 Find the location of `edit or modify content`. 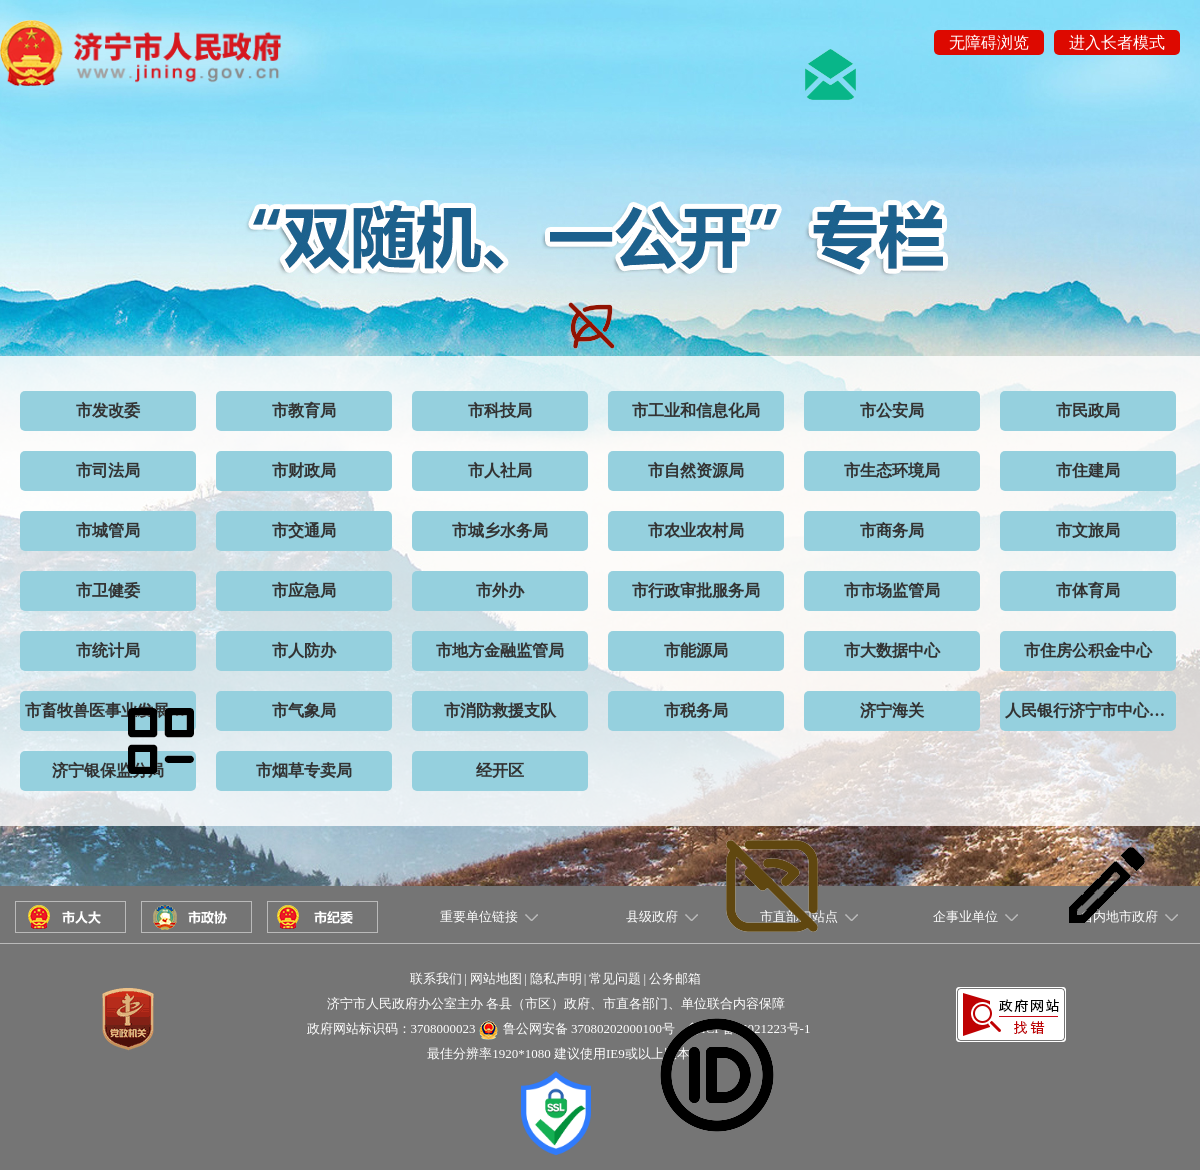

edit or modify content is located at coordinates (1107, 885).